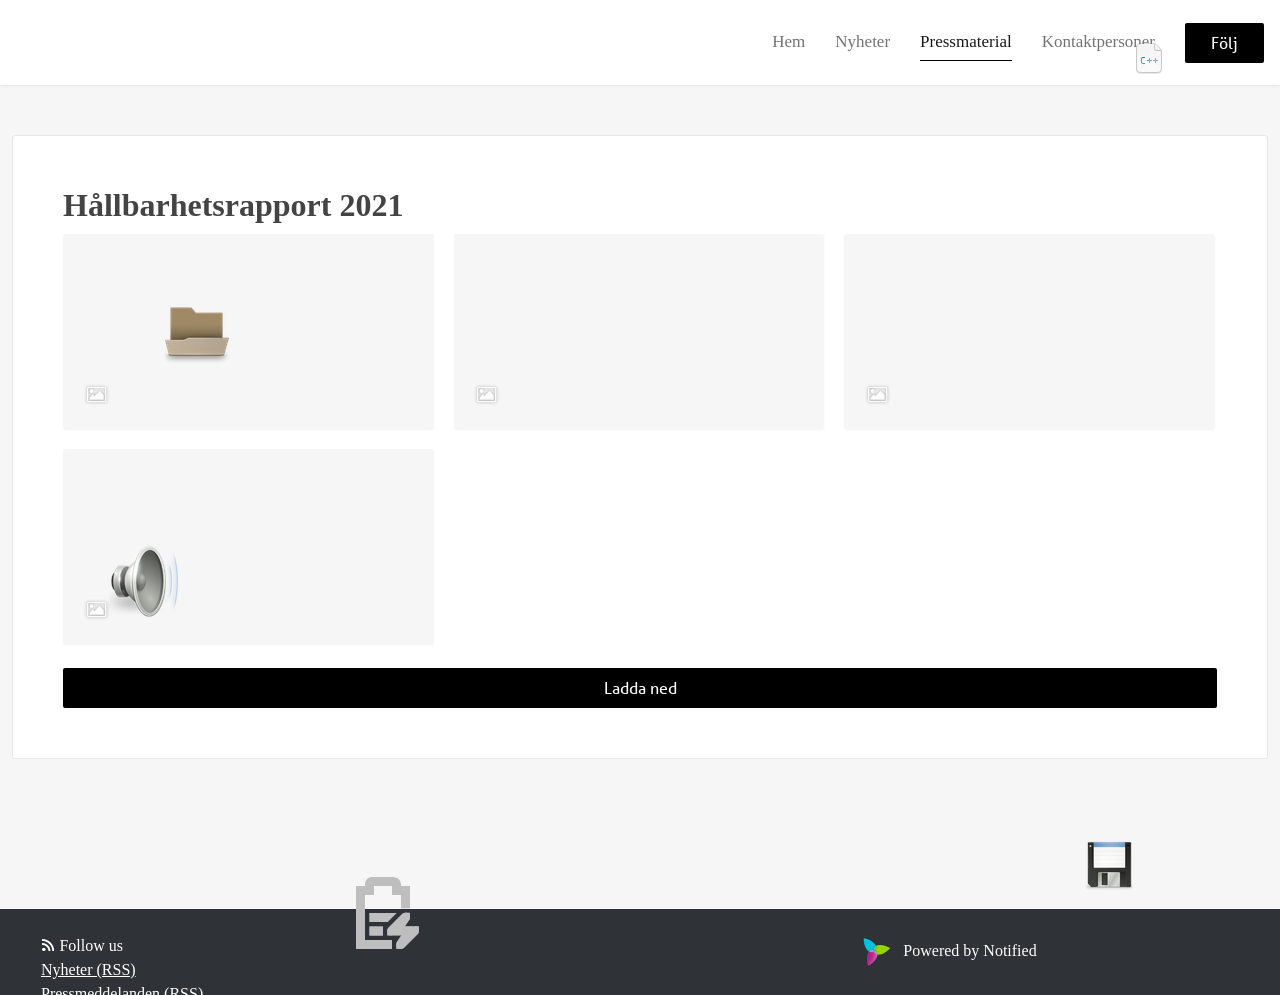 The image size is (1280, 995). What do you see at coordinates (146, 581) in the screenshot?
I see `indicates medium volume level` at bounding box center [146, 581].